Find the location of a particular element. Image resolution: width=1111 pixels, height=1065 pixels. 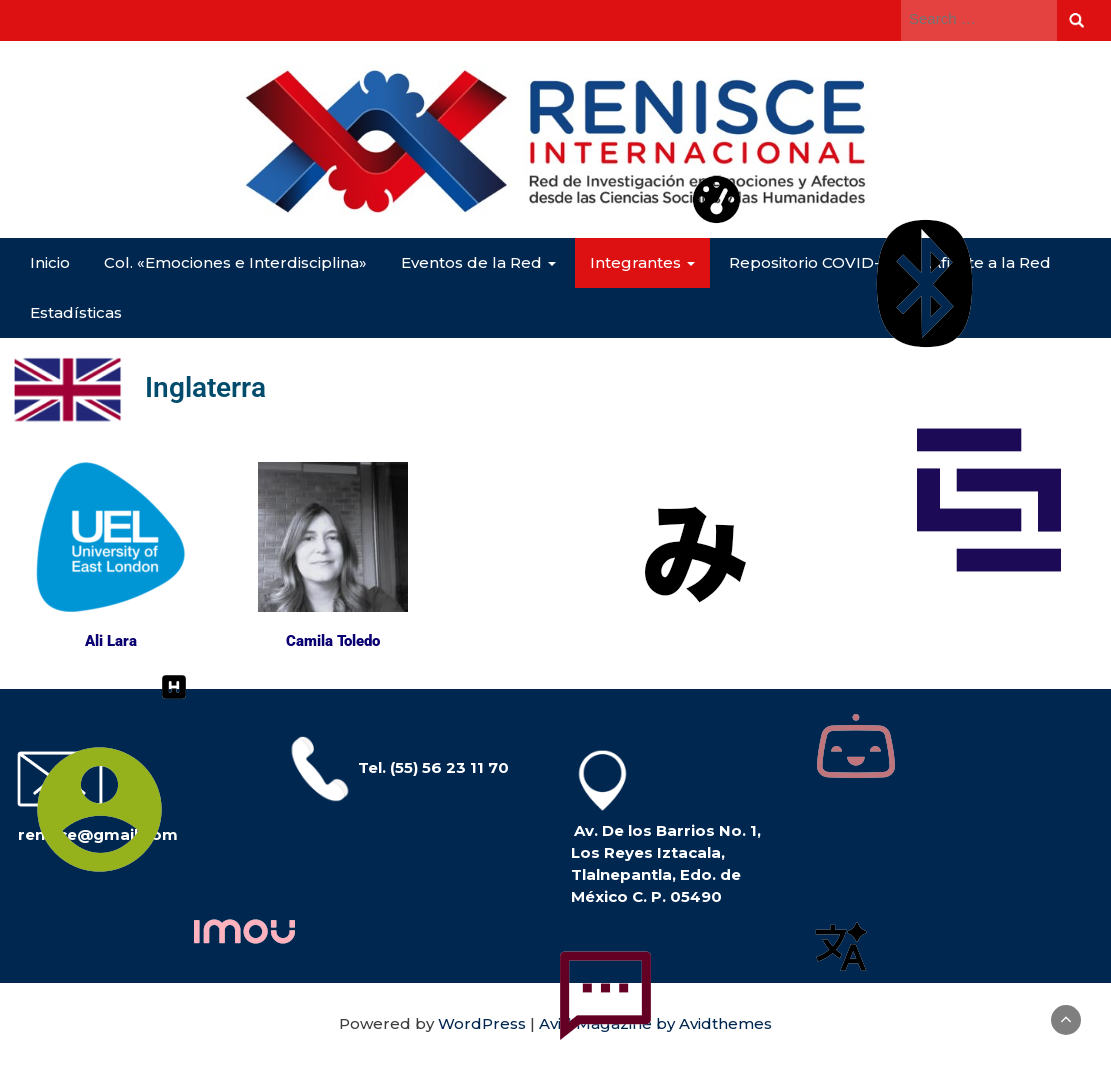

skaffold application or service is located at coordinates (989, 500).